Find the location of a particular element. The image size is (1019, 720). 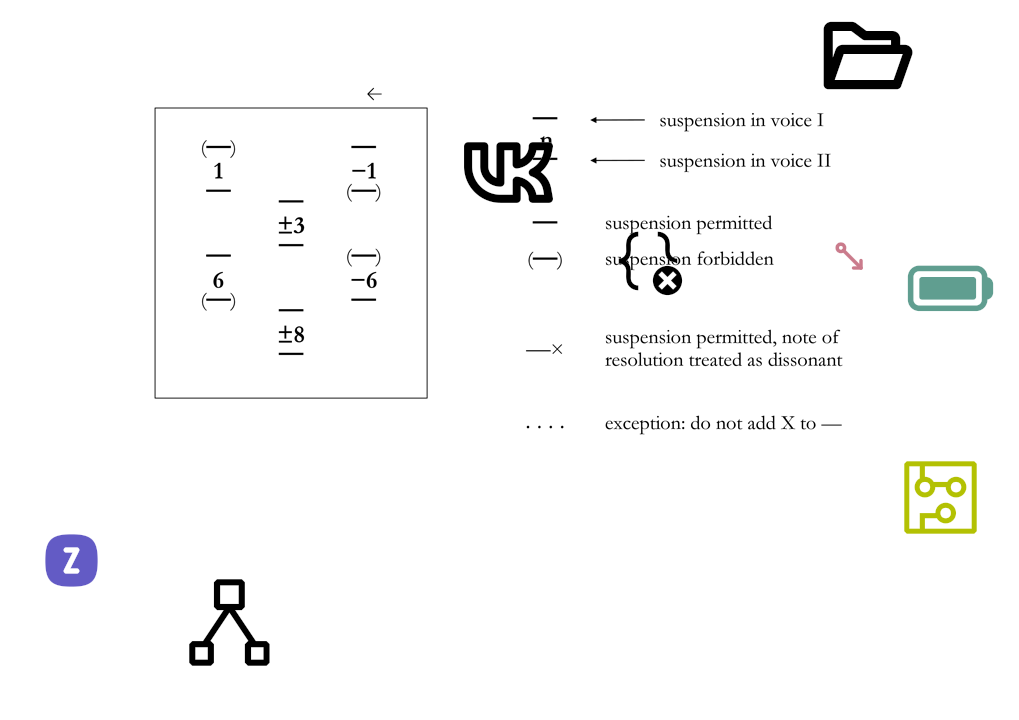

open VK social network is located at coordinates (508, 170).